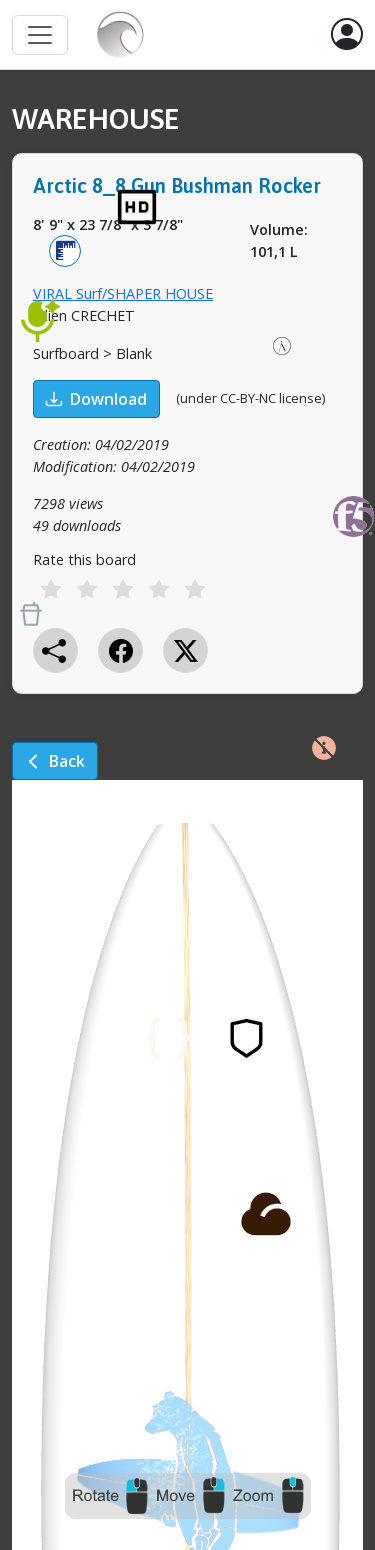 This screenshot has height=1550, width=375. I want to click on access code editor or development tools, so click(169, 1038).